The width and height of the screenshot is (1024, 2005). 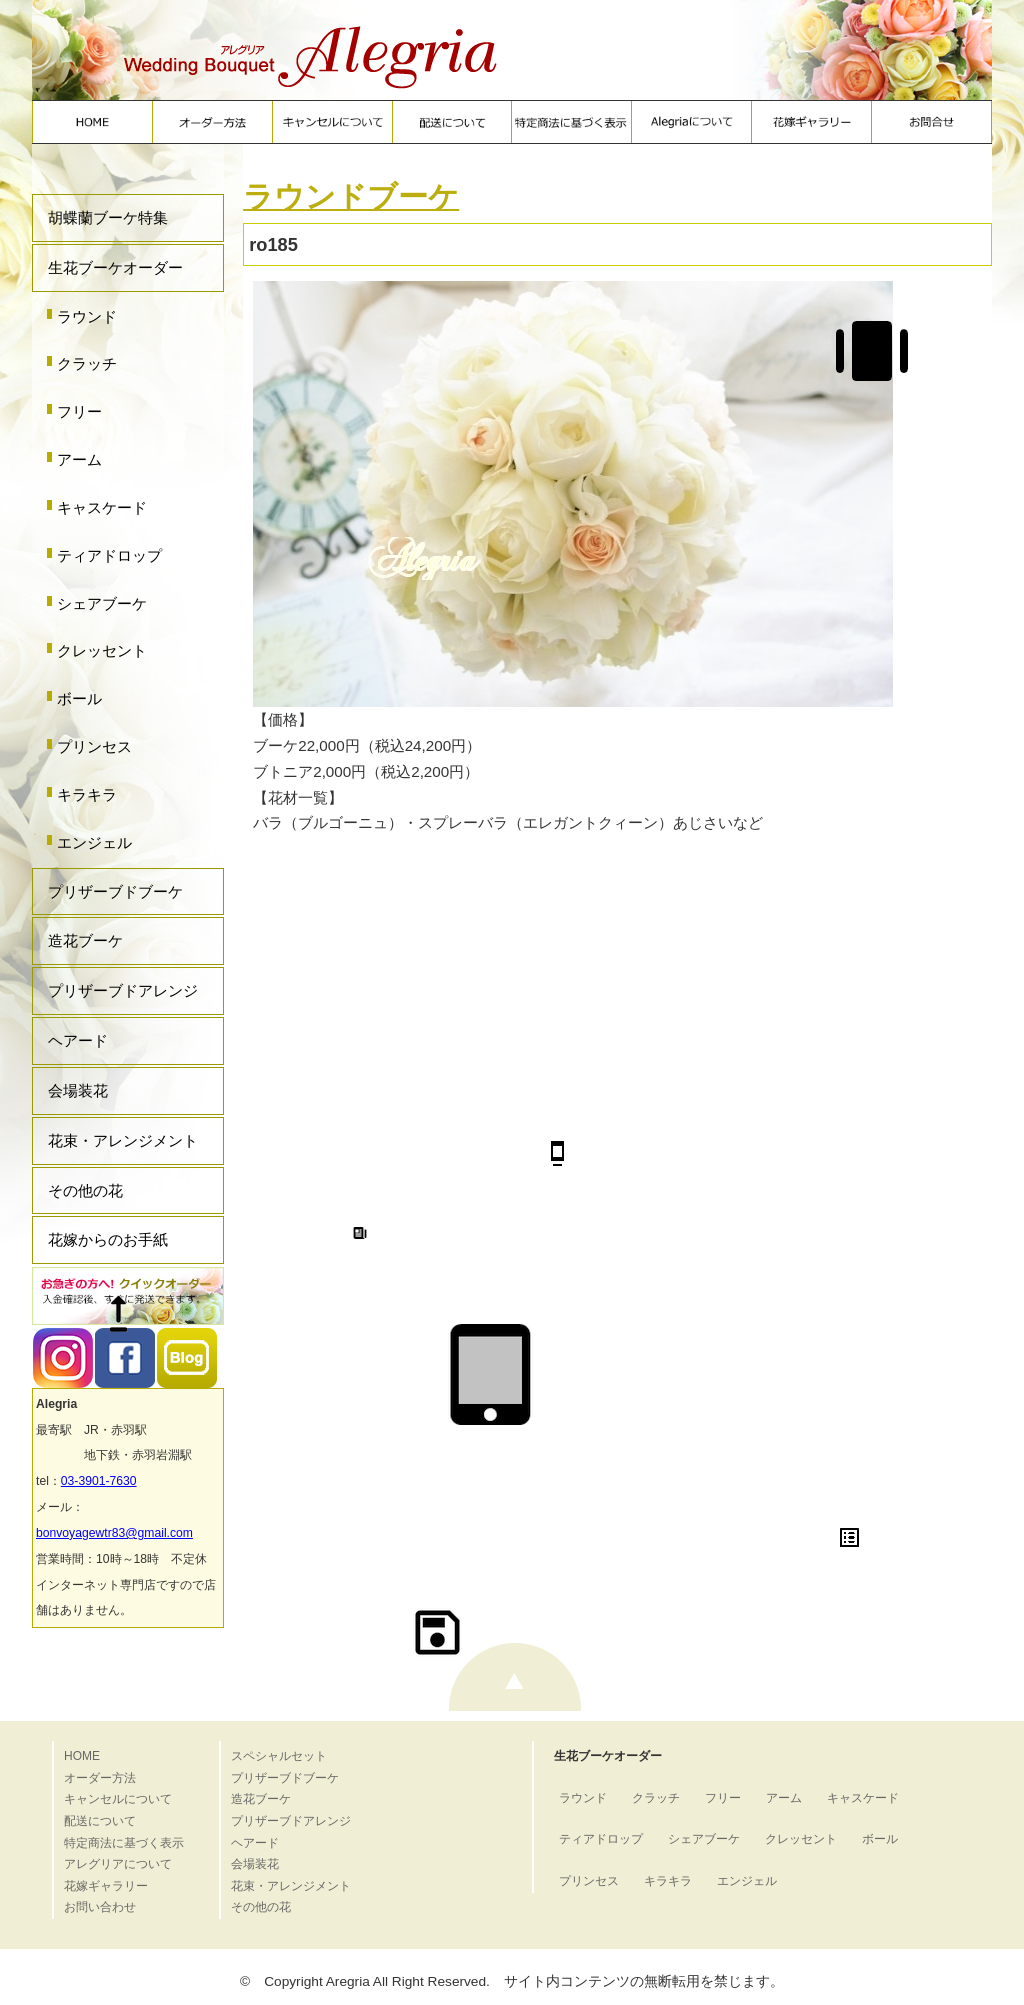 I want to click on switch to tablet view, so click(x=492, y=1374).